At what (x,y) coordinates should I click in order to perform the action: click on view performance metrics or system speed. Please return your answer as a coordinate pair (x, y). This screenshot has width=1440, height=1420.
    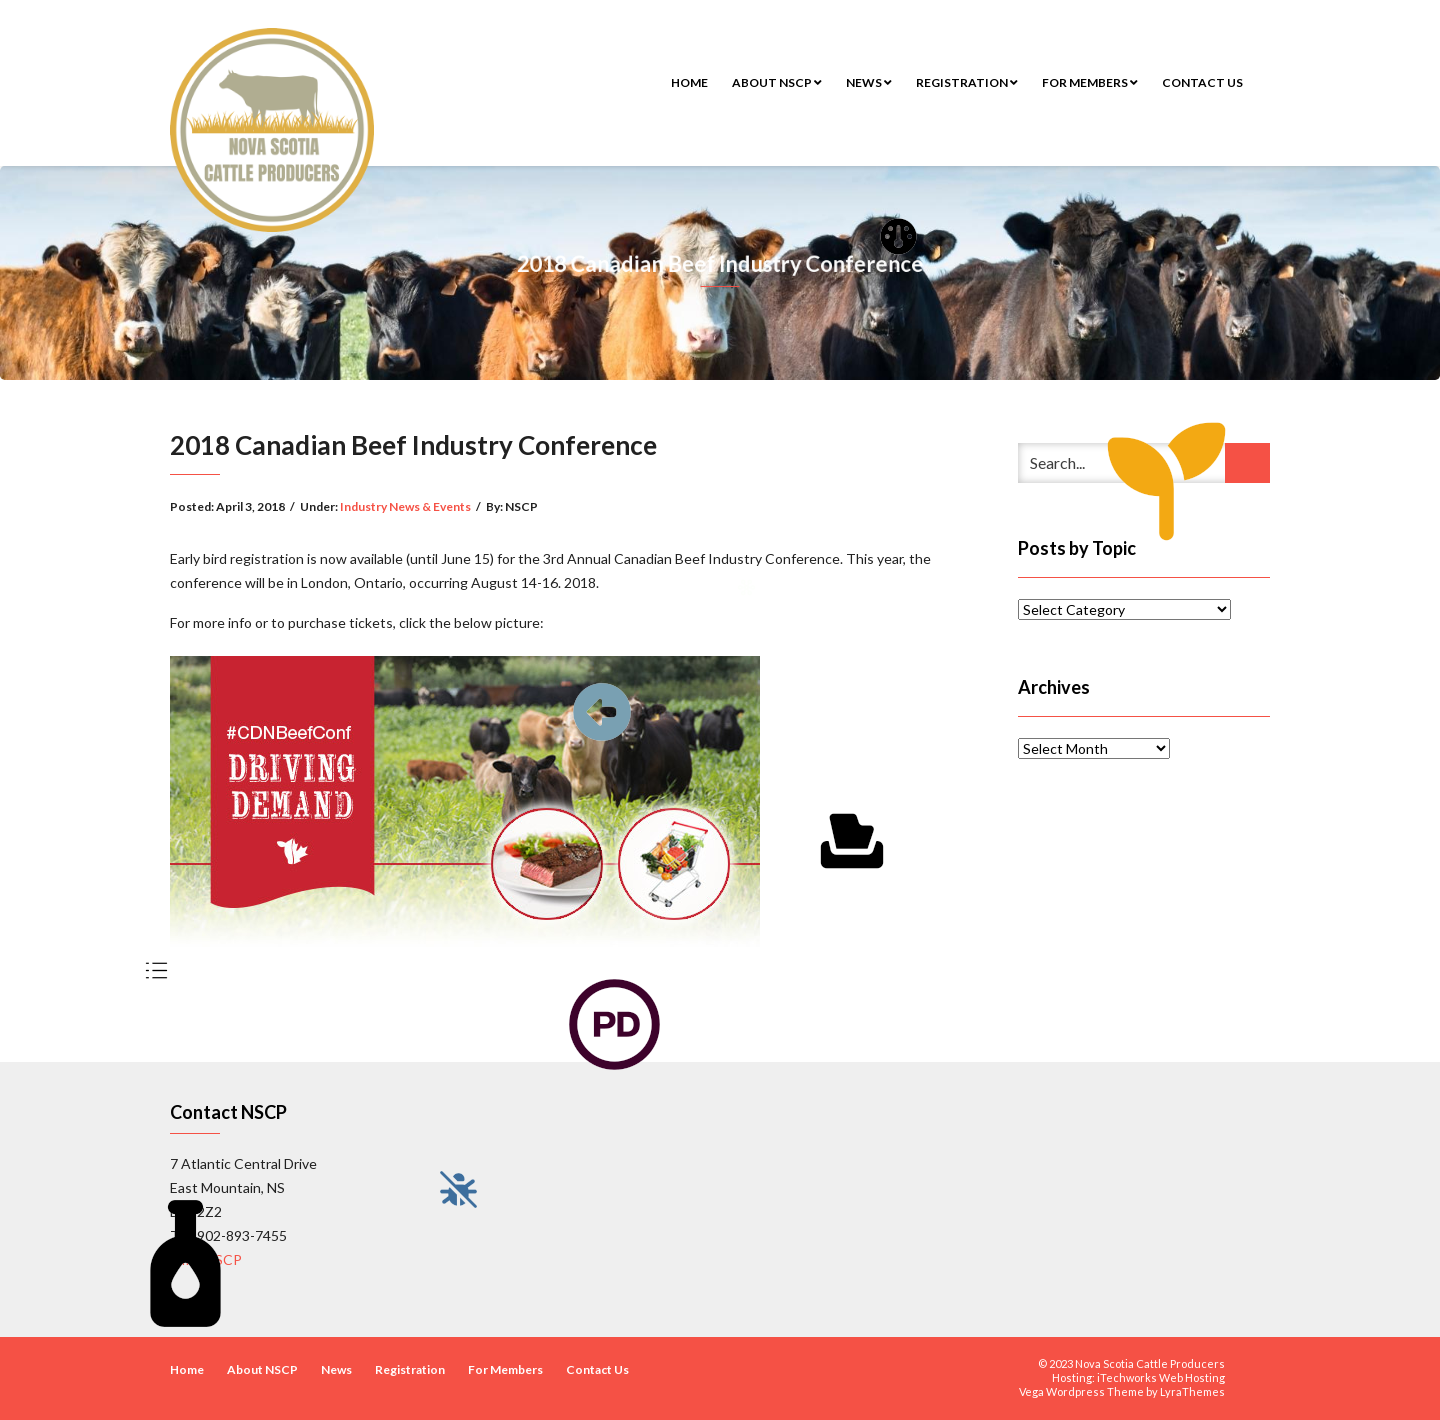
    Looking at the image, I should click on (898, 236).